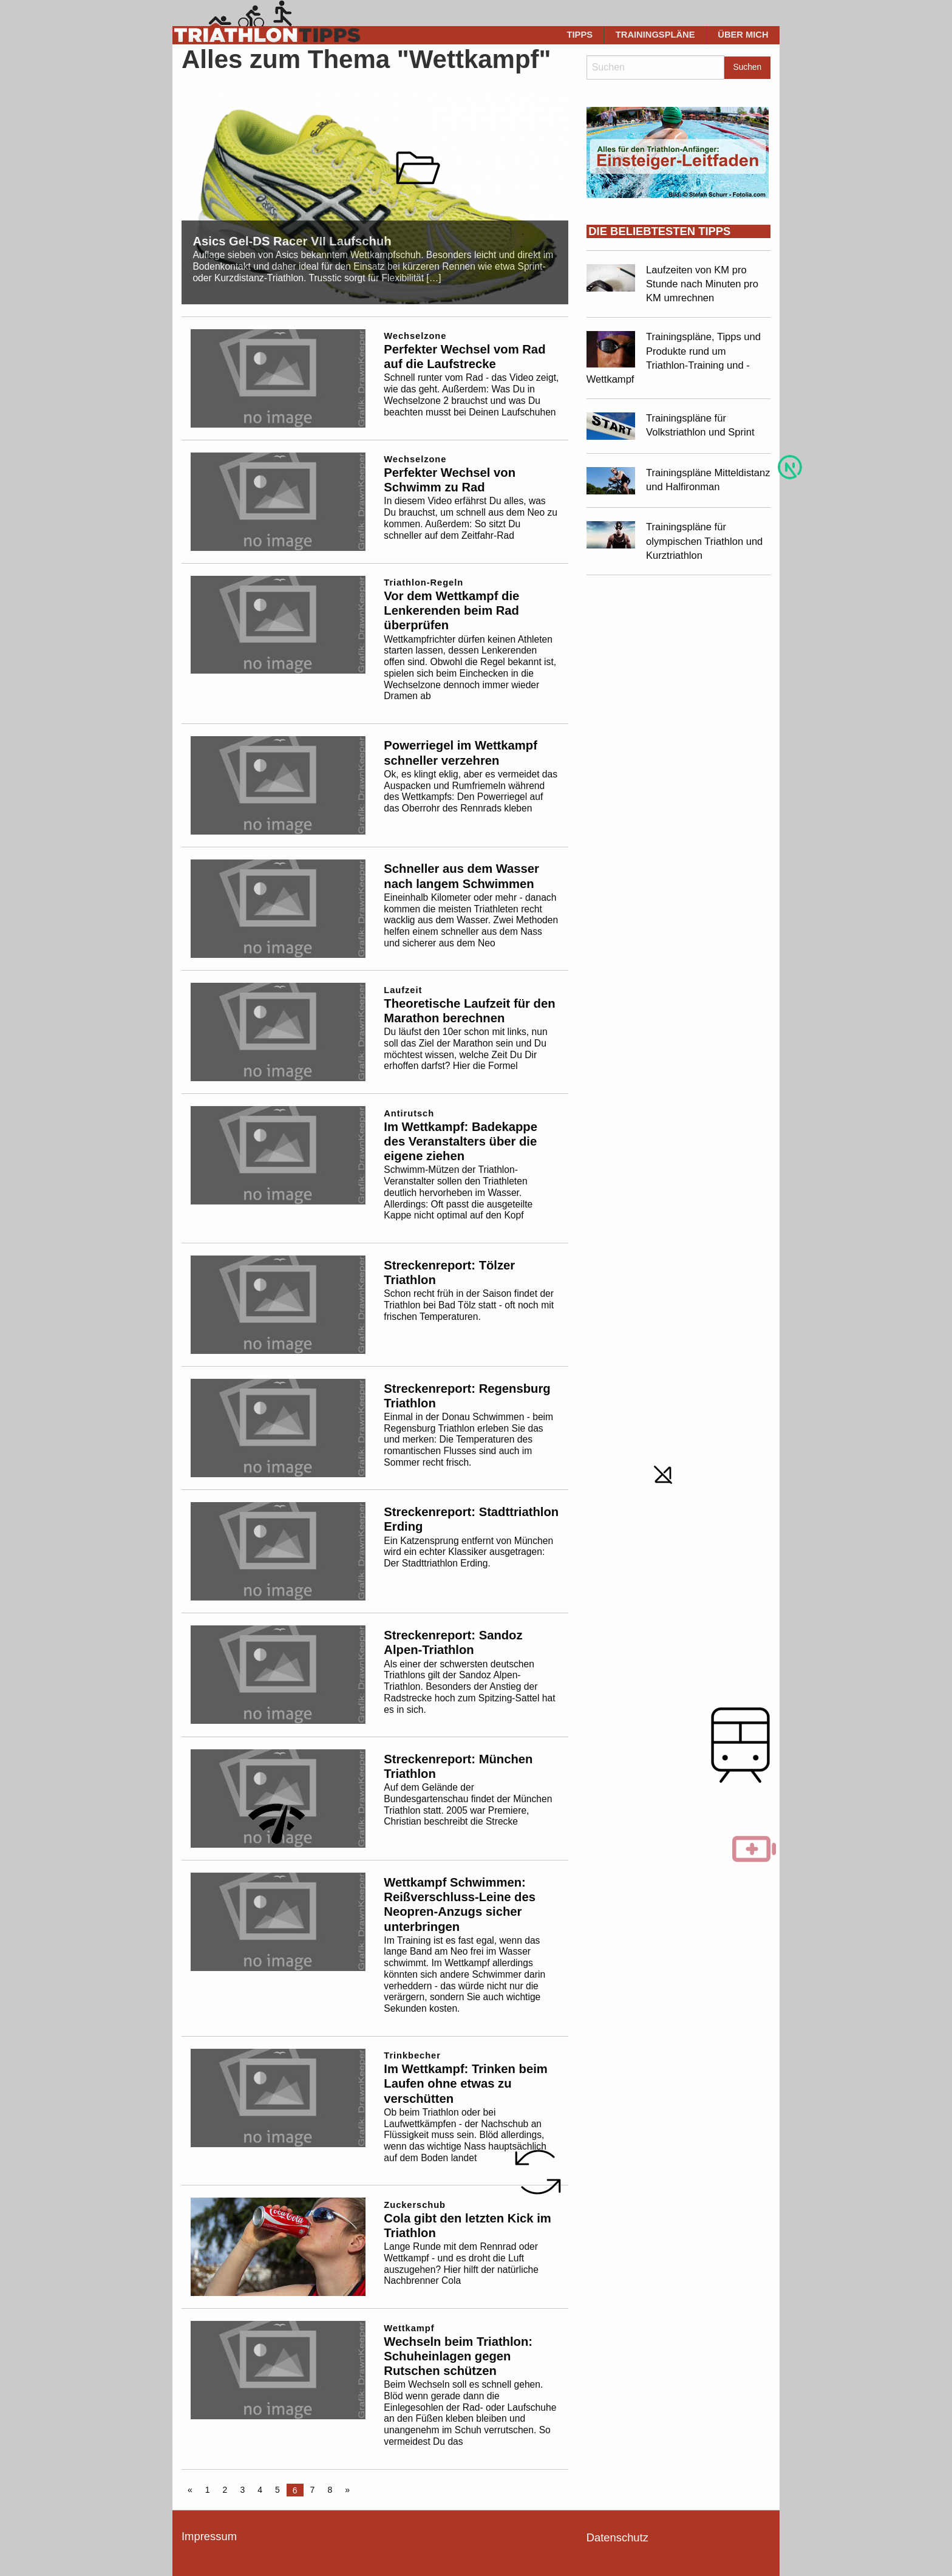 The image size is (952, 2576). Describe the element at coordinates (754, 1849) in the screenshot. I see `add or extend battery life` at that location.